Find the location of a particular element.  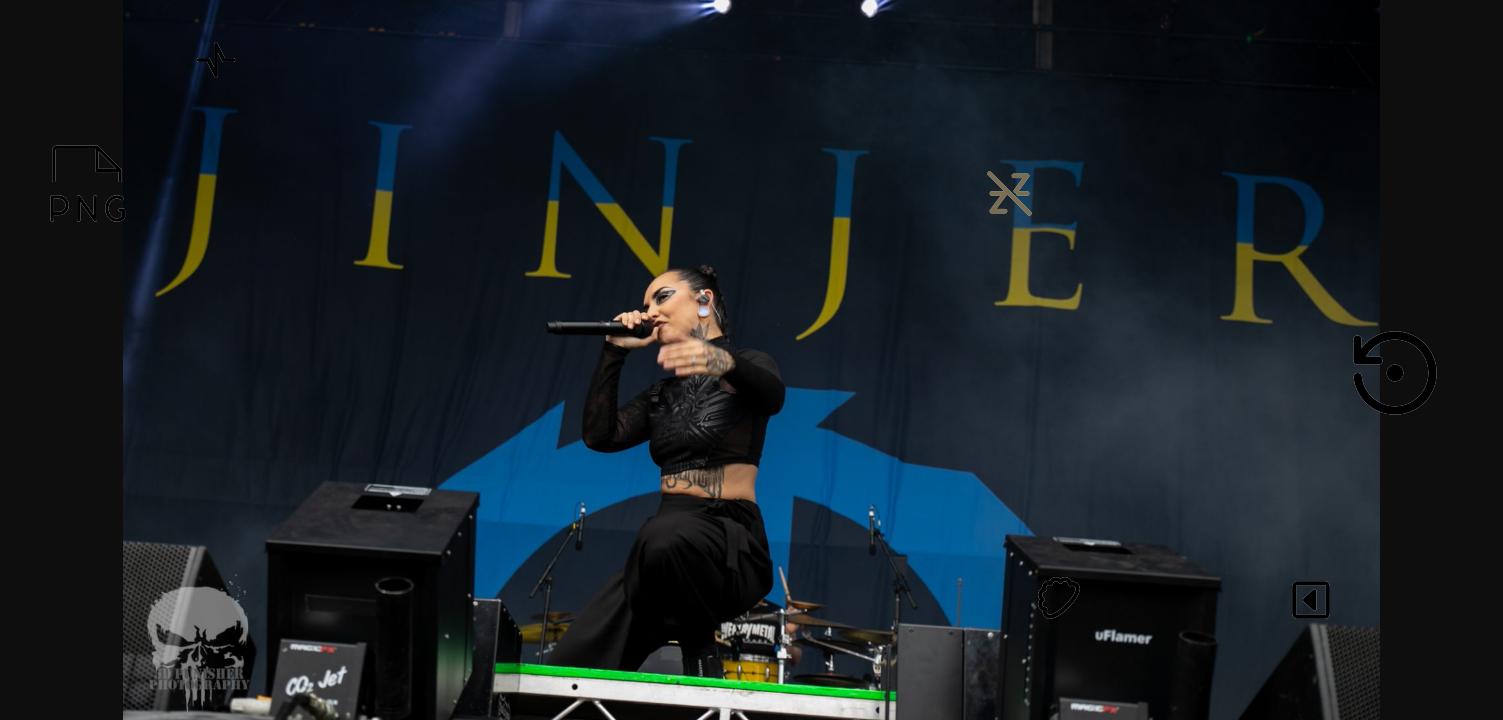

navigate to the previous item or screen is located at coordinates (1311, 600).